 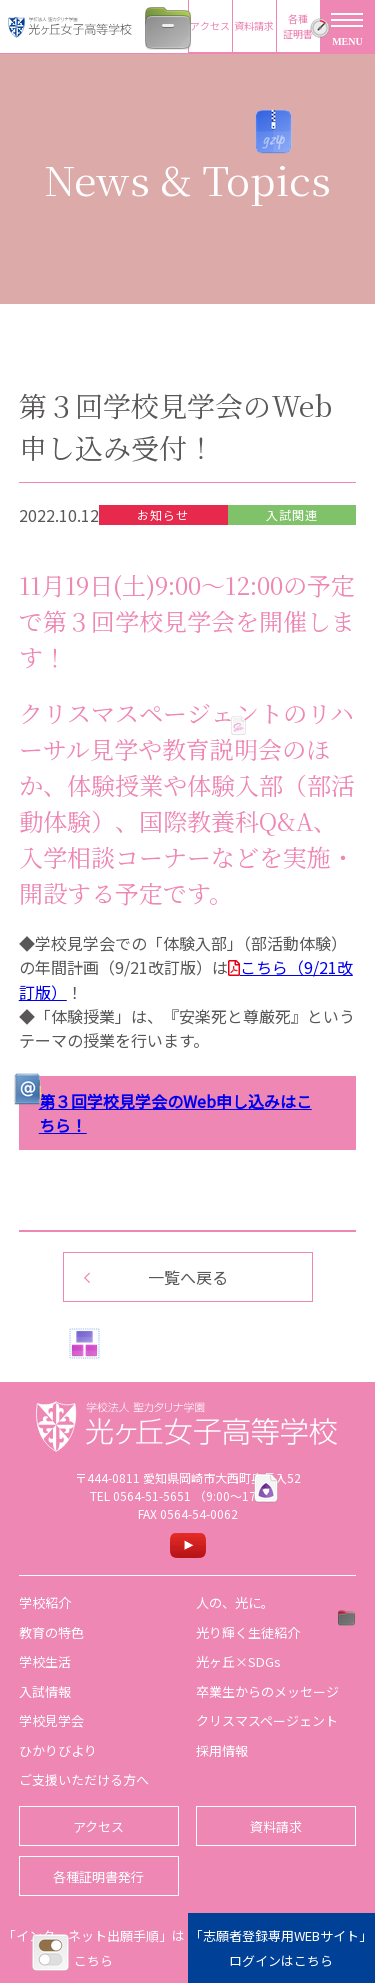 What do you see at coordinates (50, 1952) in the screenshot?
I see `open gnome tweaks settings` at bounding box center [50, 1952].